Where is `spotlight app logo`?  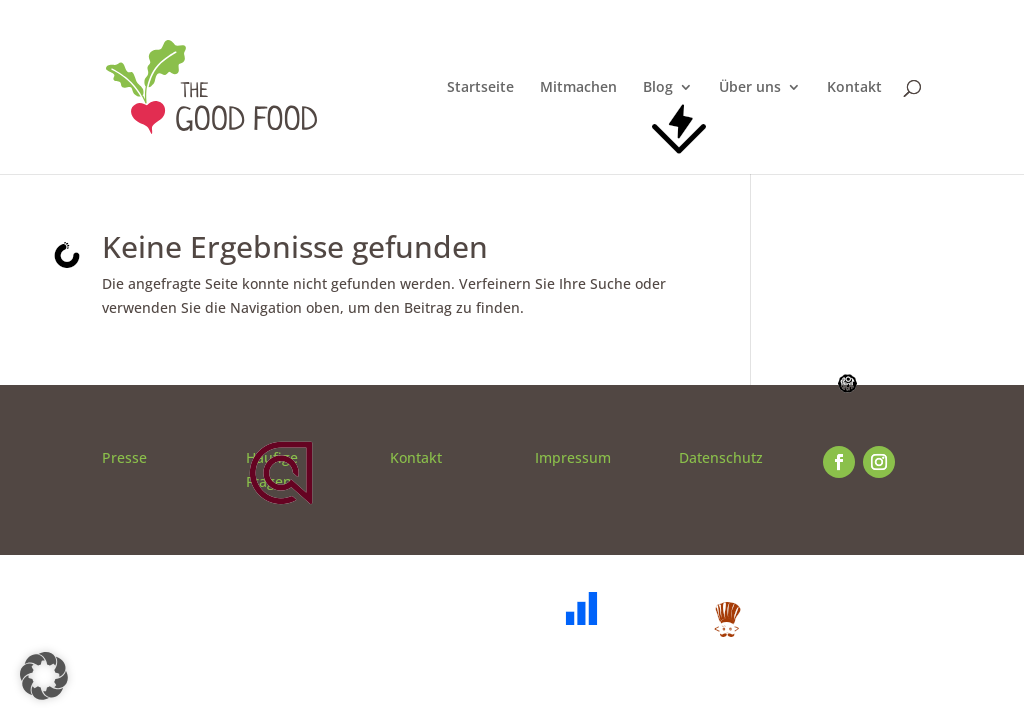 spotlight app logo is located at coordinates (847, 383).